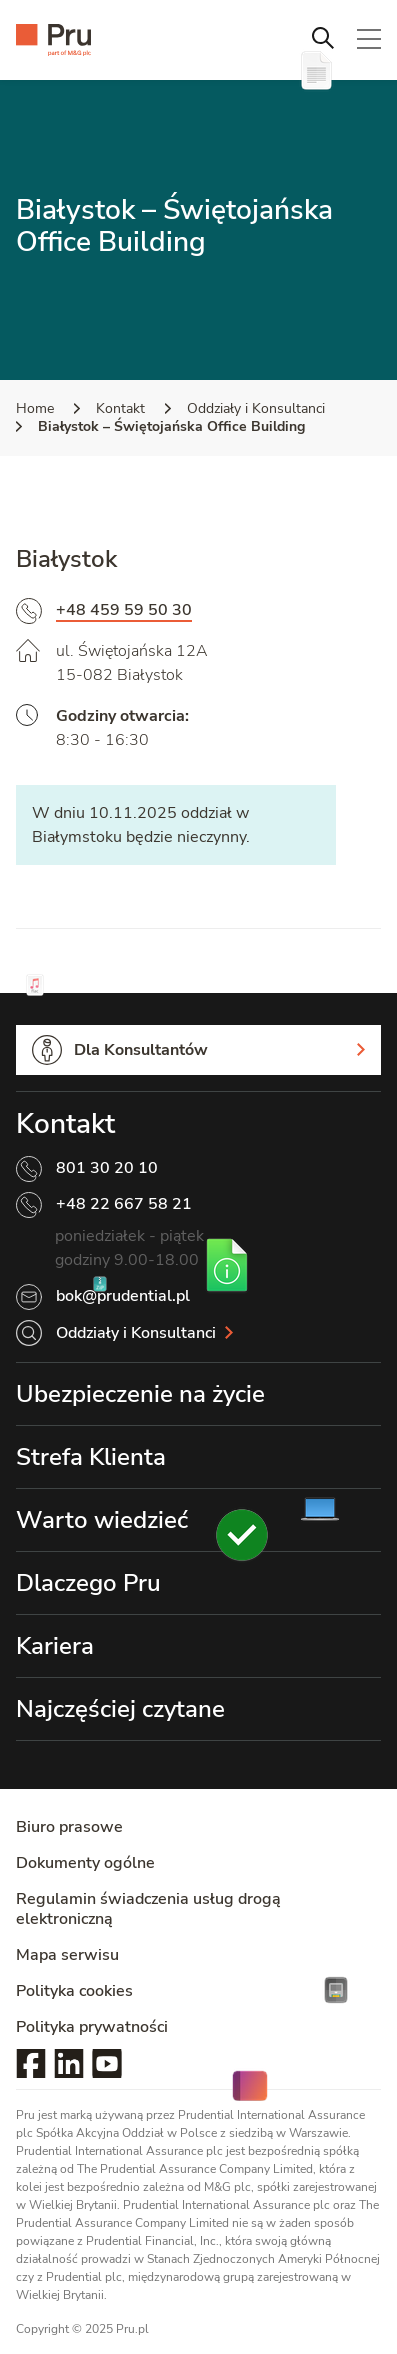  Describe the element at coordinates (336, 1990) in the screenshot. I see `nintendo 64 rom file` at that location.